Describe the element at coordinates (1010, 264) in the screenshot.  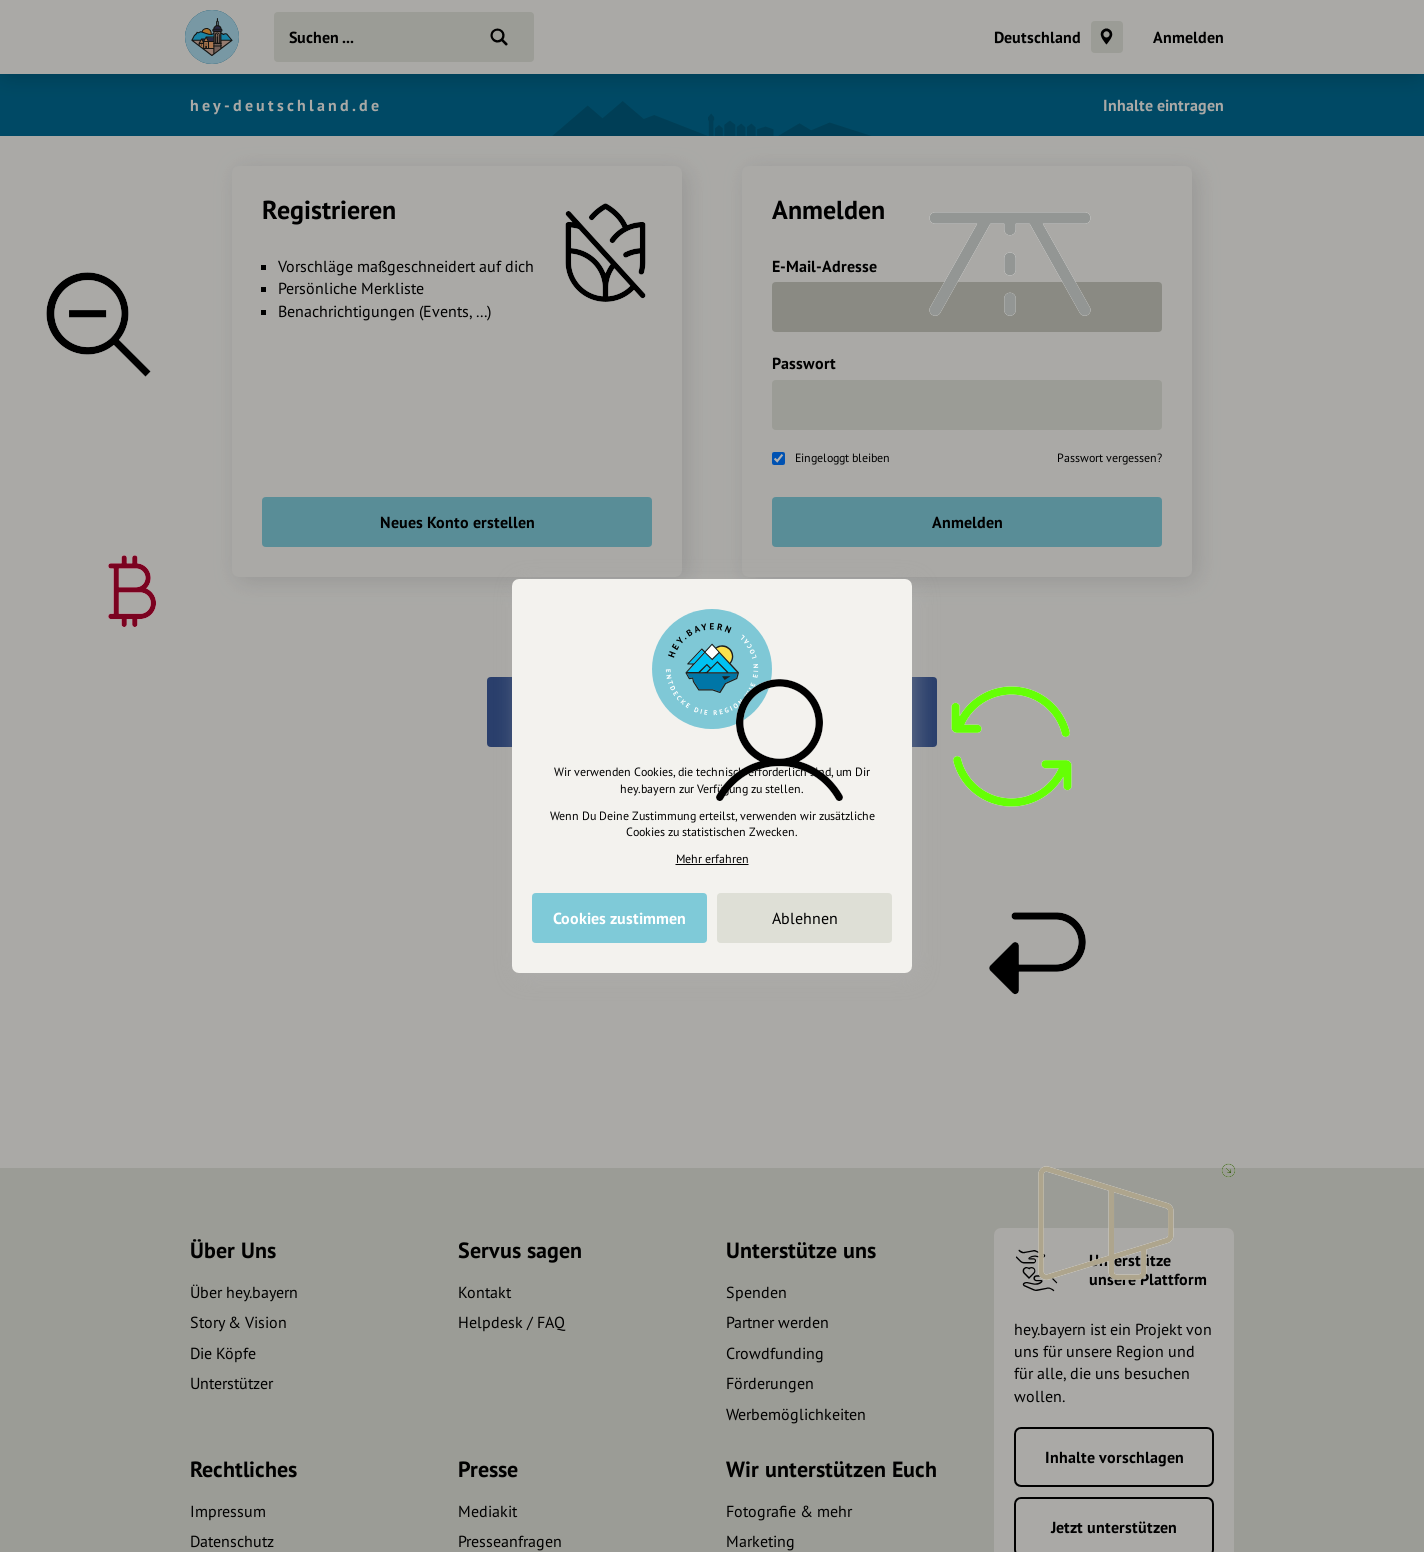
I see `view directions or navigation` at that location.